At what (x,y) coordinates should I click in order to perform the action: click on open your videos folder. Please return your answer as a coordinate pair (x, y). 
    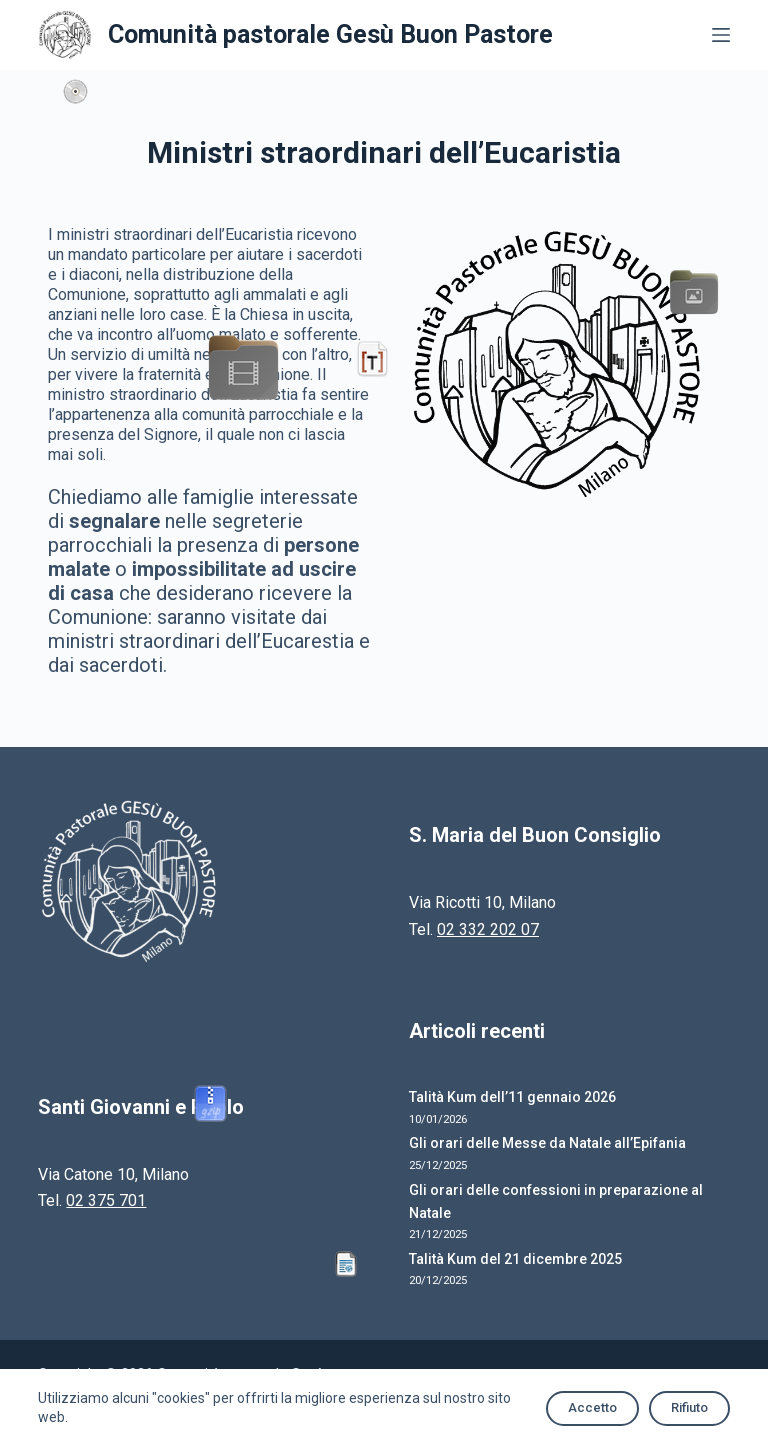
    Looking at the image, I should click on (243, 367).